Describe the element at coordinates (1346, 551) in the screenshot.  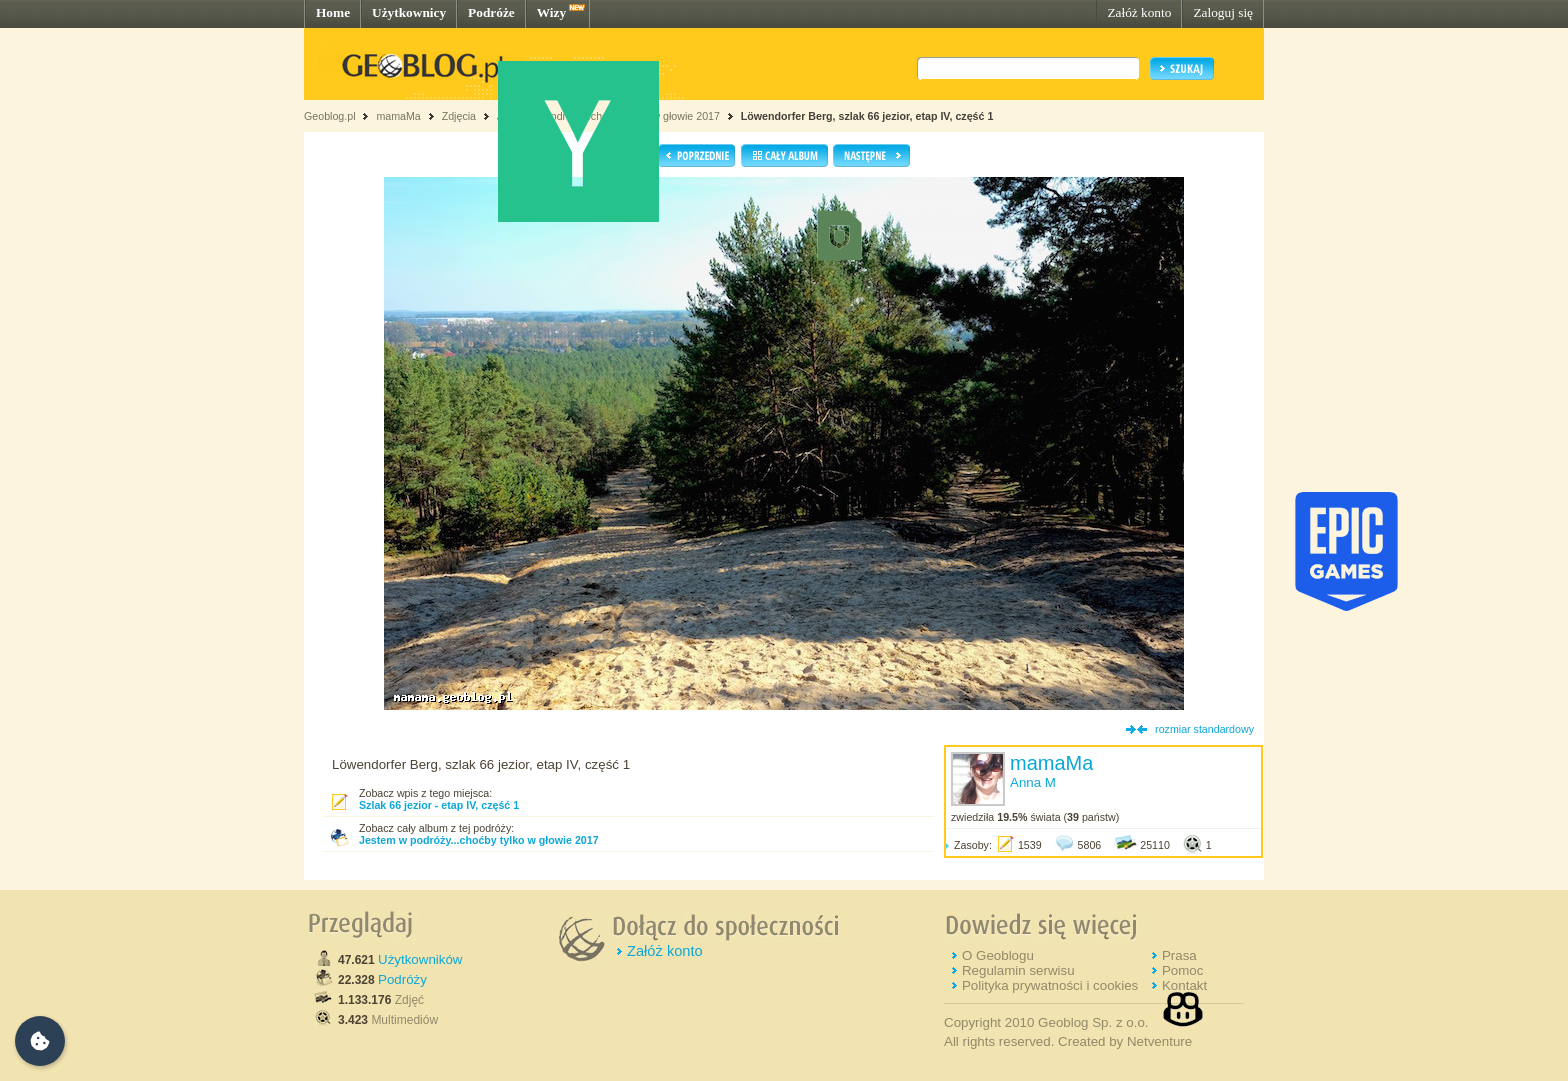
I see `open the Epic Games launcher` at that location.